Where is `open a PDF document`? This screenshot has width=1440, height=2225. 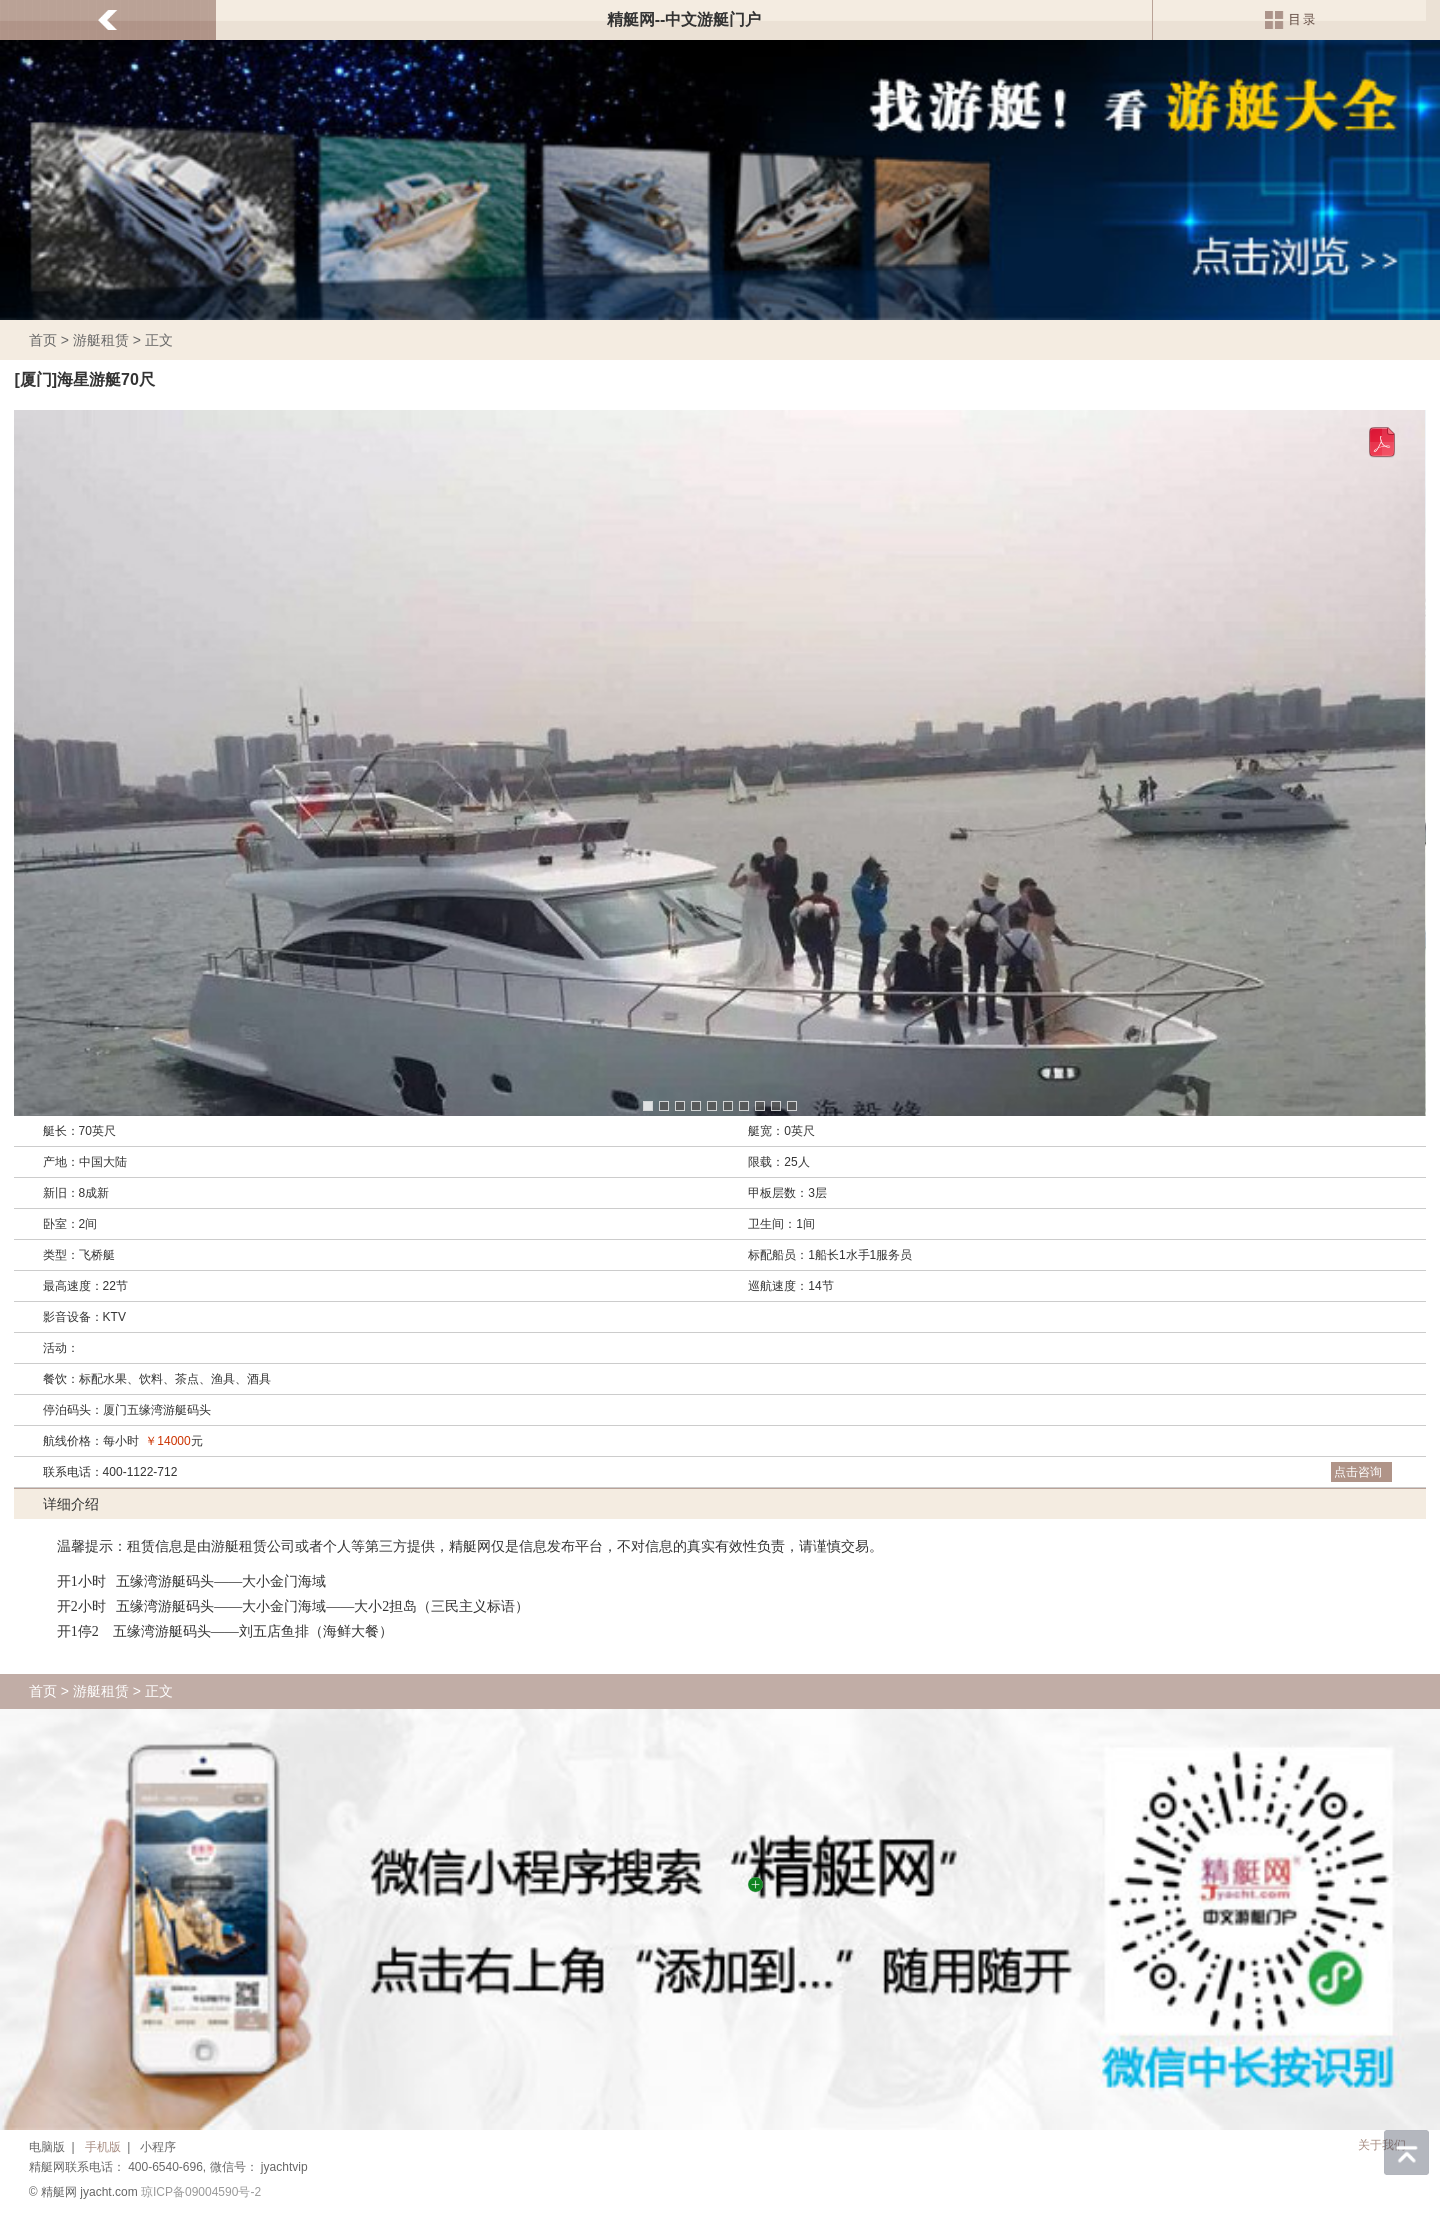 open a PDF document is located at coordinates (1382, 442).